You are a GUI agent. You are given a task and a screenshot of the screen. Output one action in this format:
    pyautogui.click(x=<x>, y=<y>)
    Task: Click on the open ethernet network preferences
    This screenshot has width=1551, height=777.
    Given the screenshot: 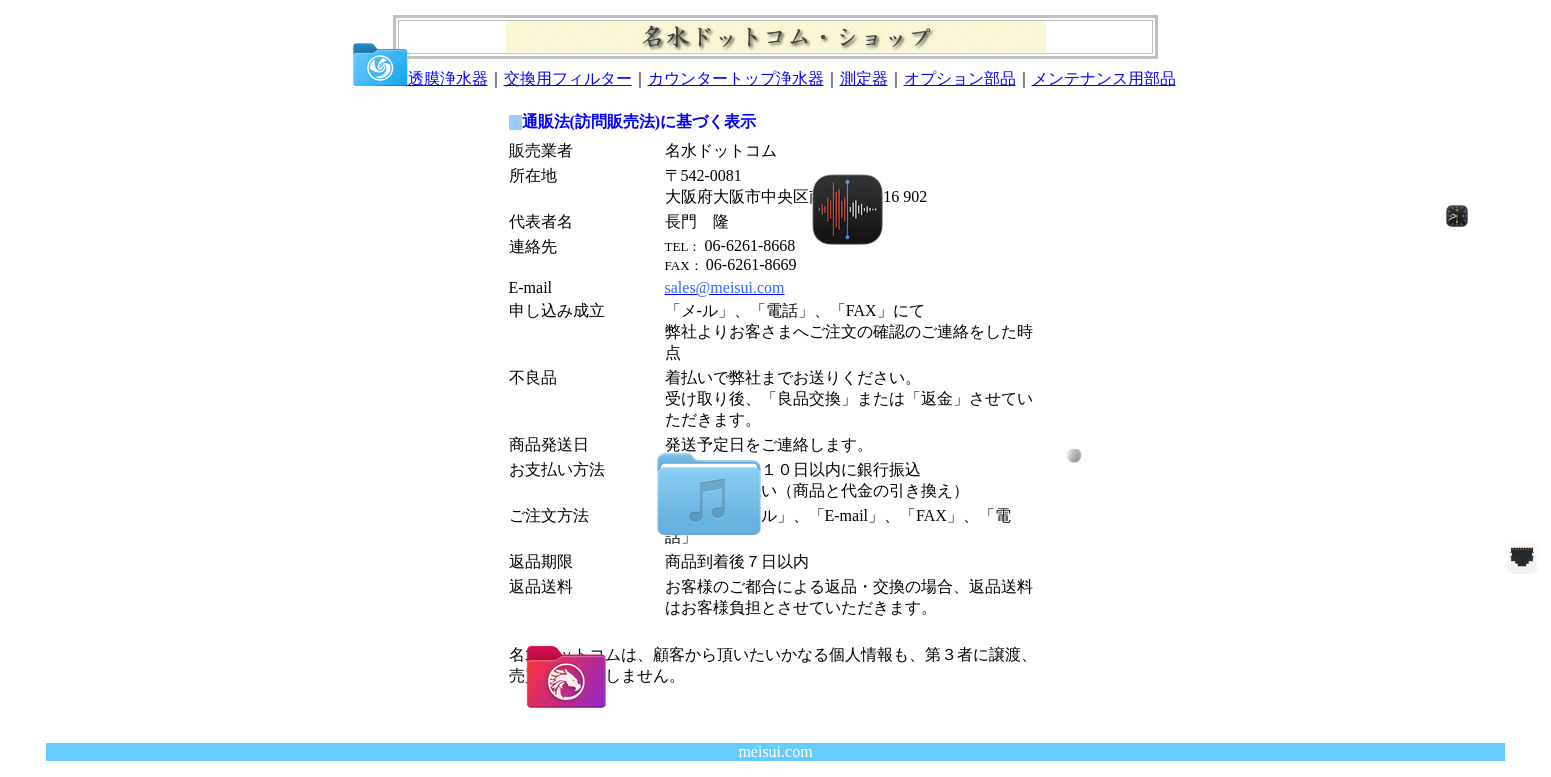 What is the action you would take?
    pyautogui.click(x=1522, y=557)
    